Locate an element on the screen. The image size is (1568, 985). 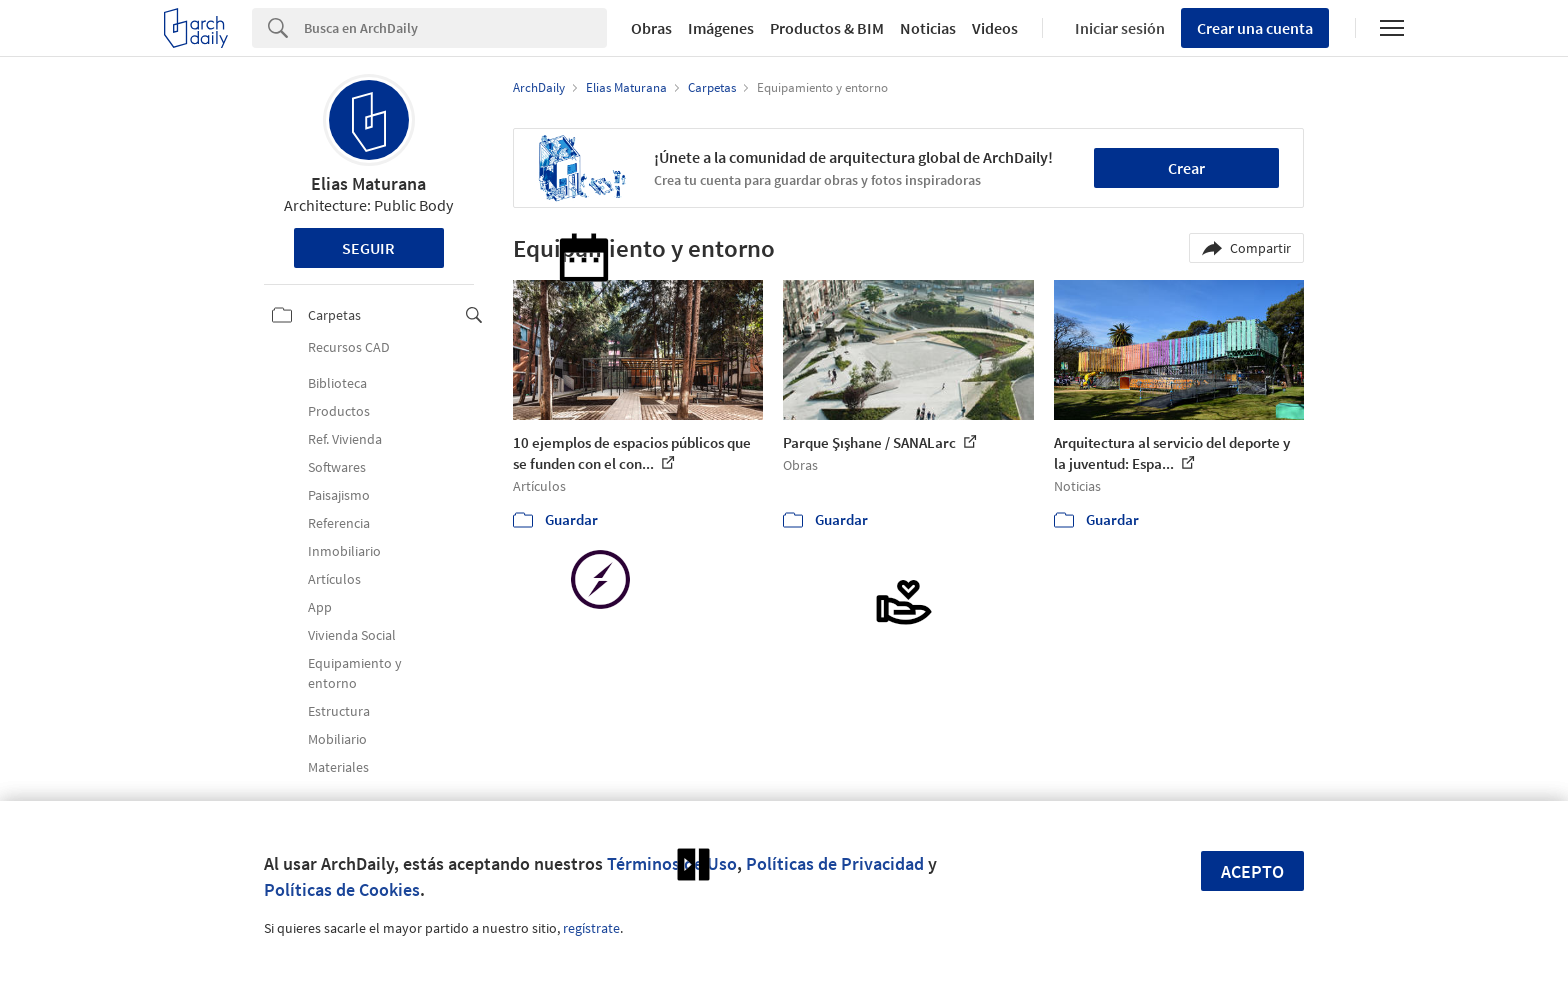
socket.io branding or integration is located at coordinates (600, 579).